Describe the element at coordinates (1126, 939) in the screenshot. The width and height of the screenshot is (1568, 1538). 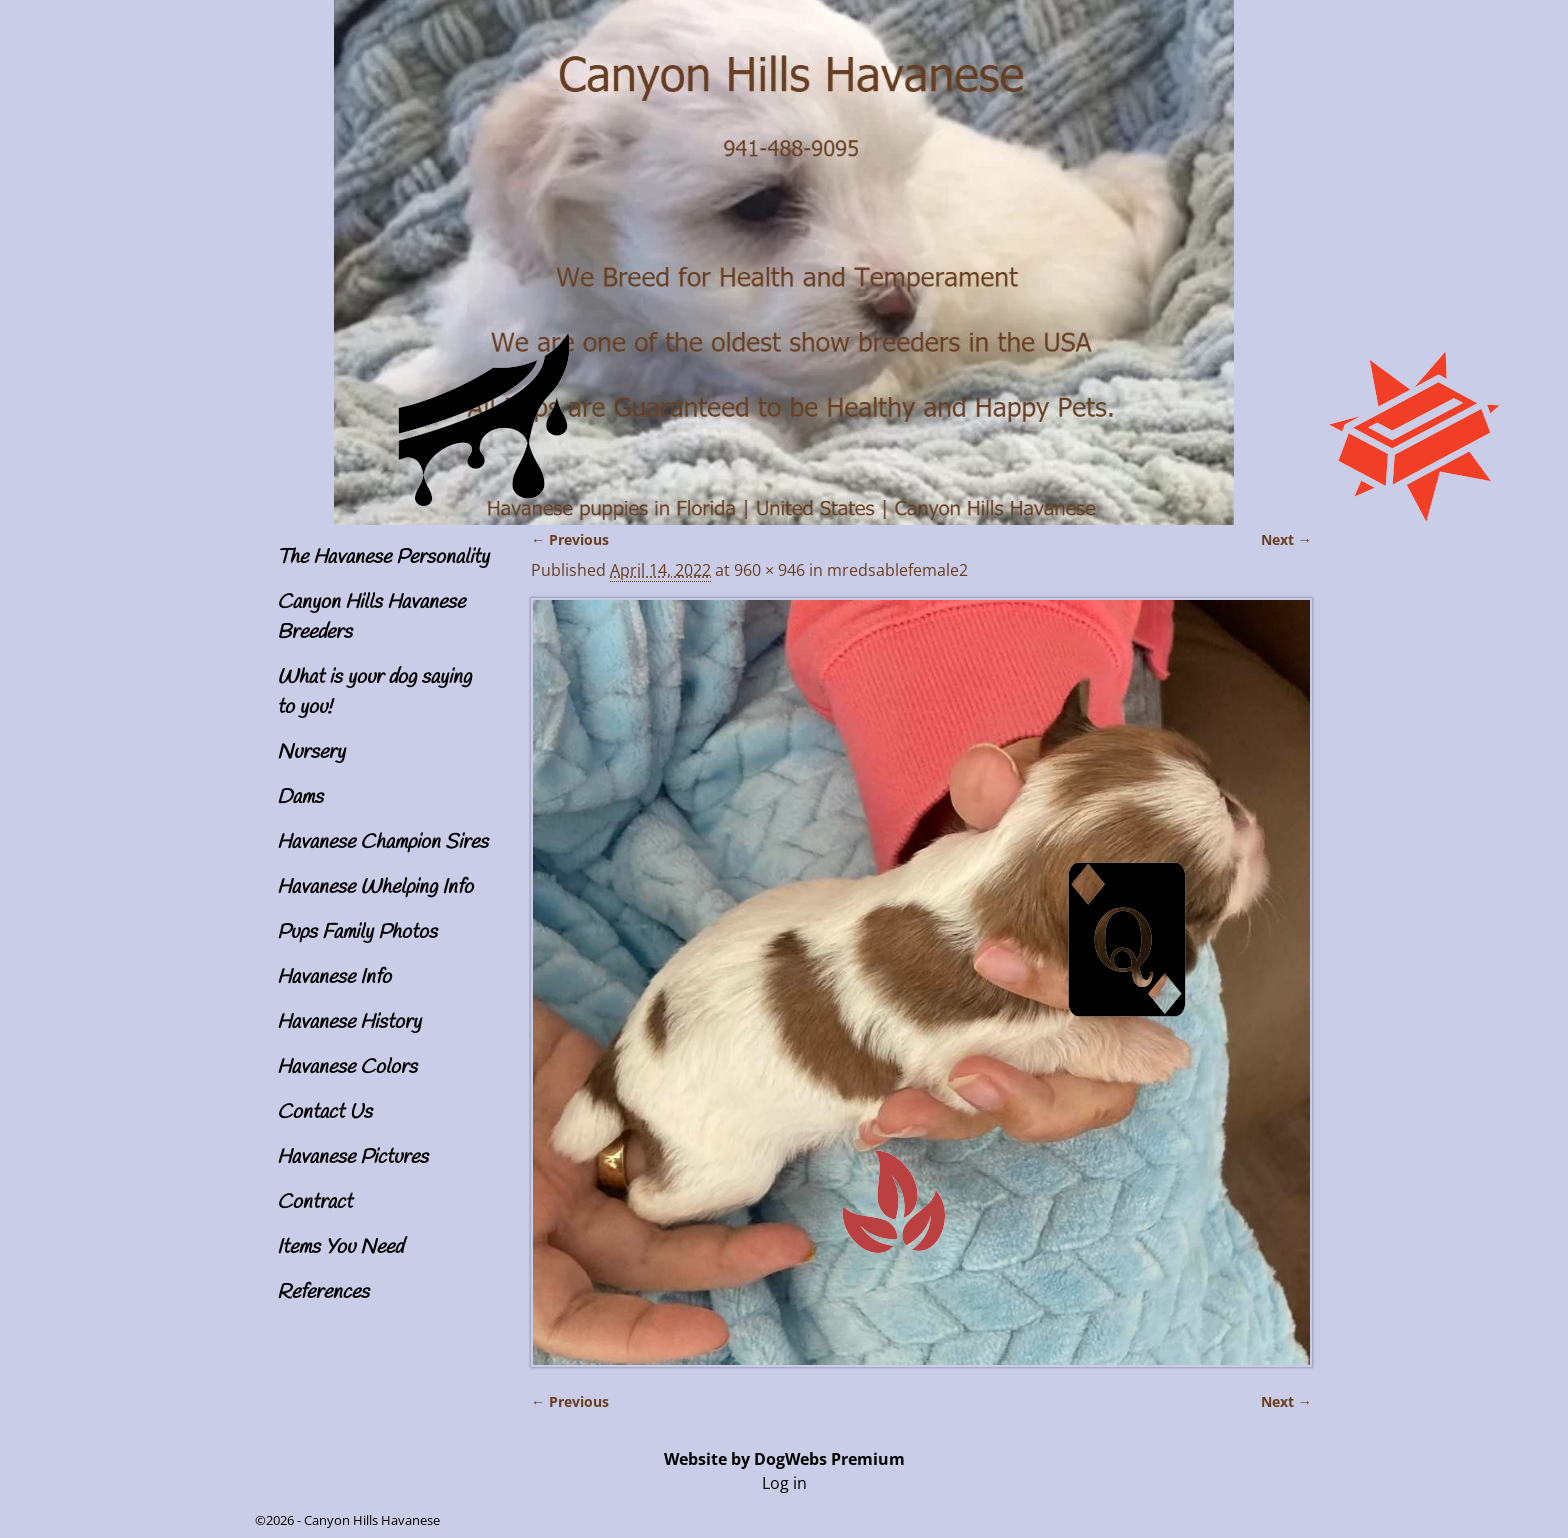
I see `queen of diamonds playing card` at that location.